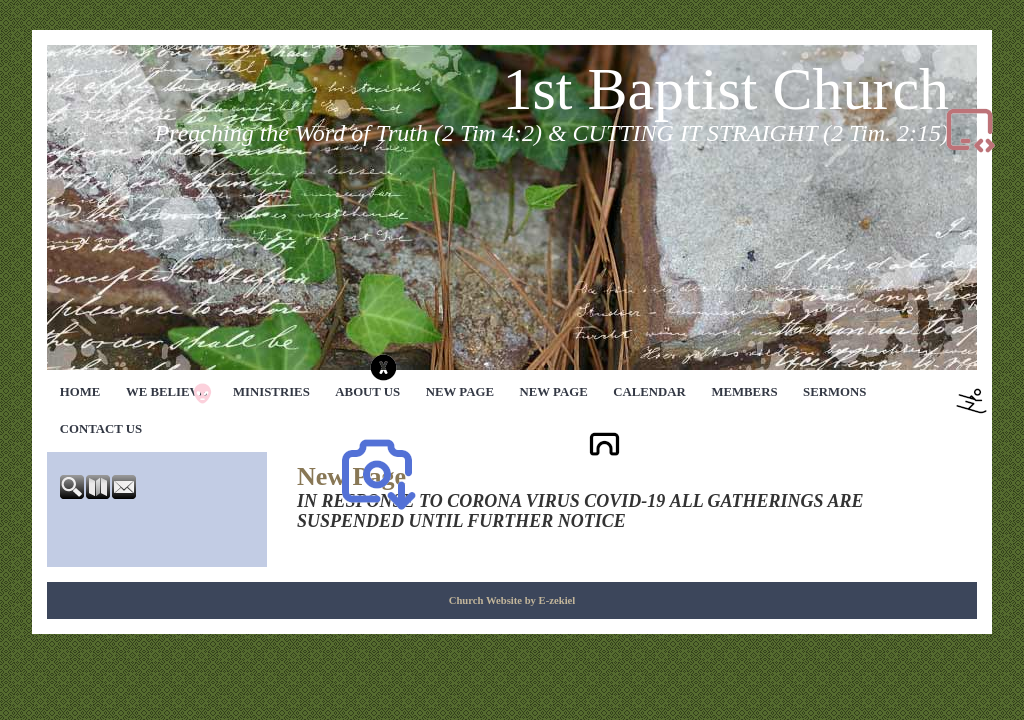 Image resolution: width=1024 pixels, height=720 pixels. What do you see at coordinates (604, 442) in the screenshot?
I see `view bridge or infrastructure information` at bounding box center [604, 442].